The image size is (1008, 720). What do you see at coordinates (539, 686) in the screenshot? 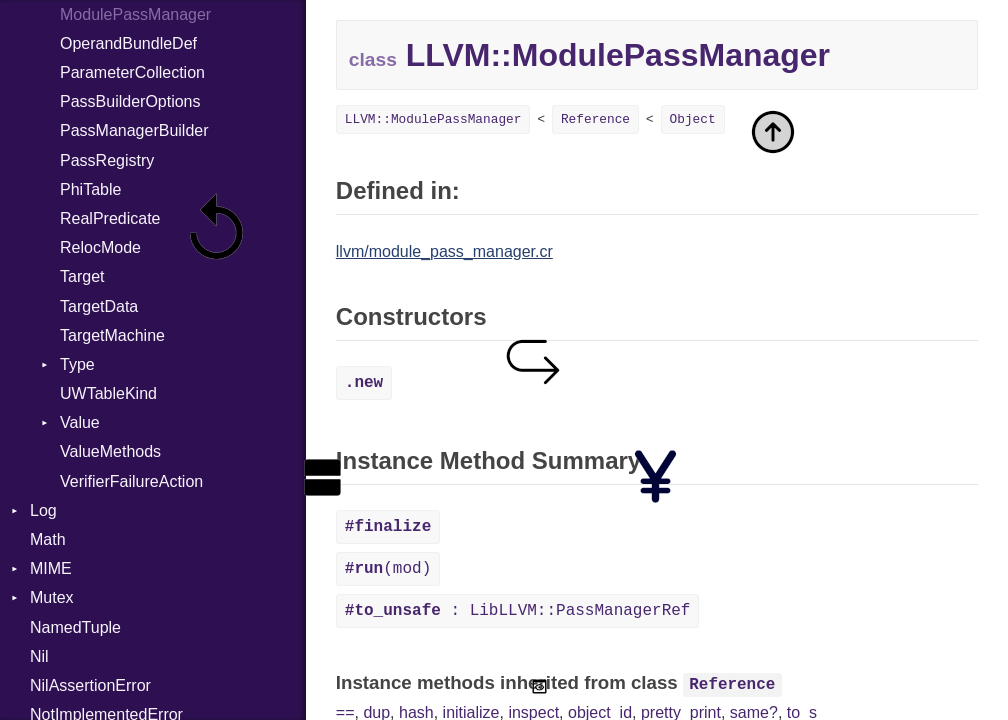
I see `preview file or document before opening` at bounding box center [539, 686].